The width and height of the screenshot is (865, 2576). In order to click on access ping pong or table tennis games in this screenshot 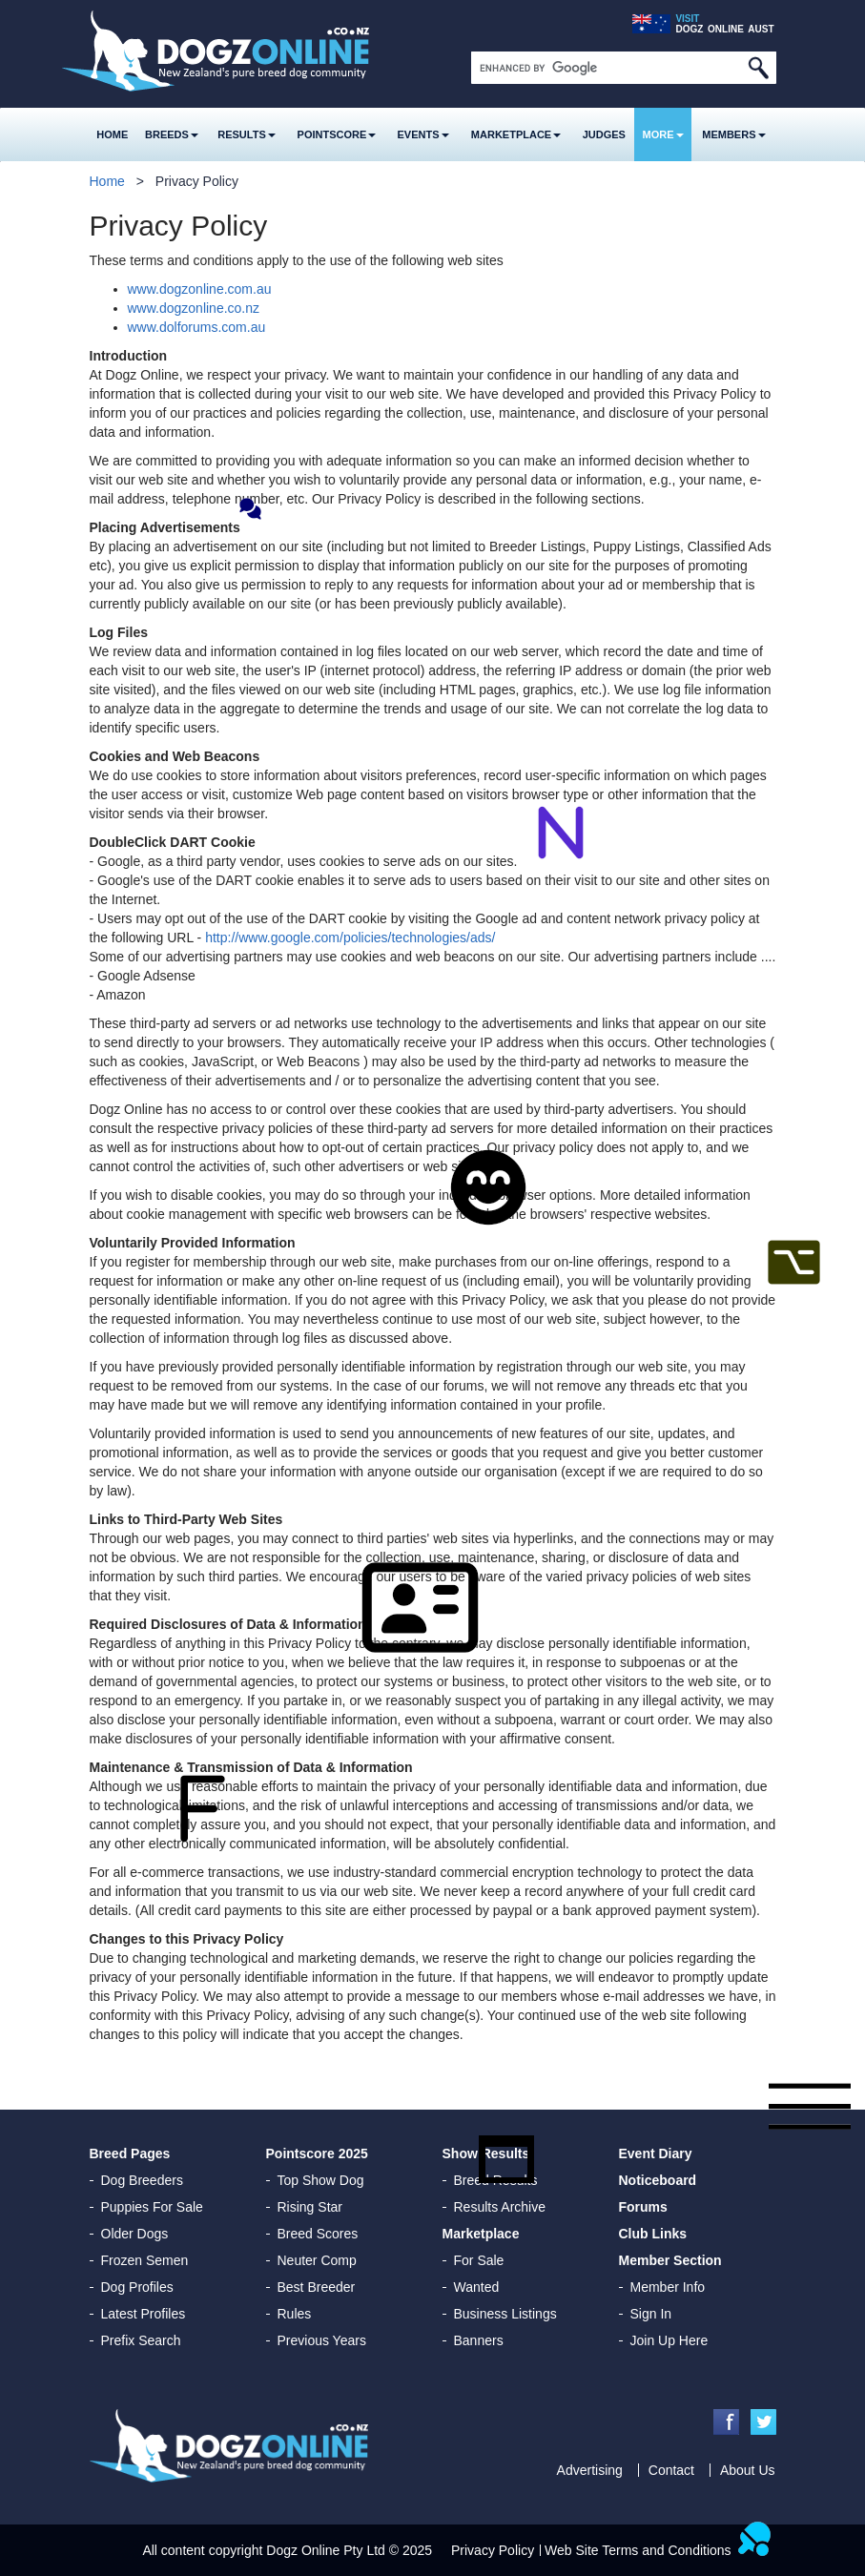, I will do `click(754, 2538)`.